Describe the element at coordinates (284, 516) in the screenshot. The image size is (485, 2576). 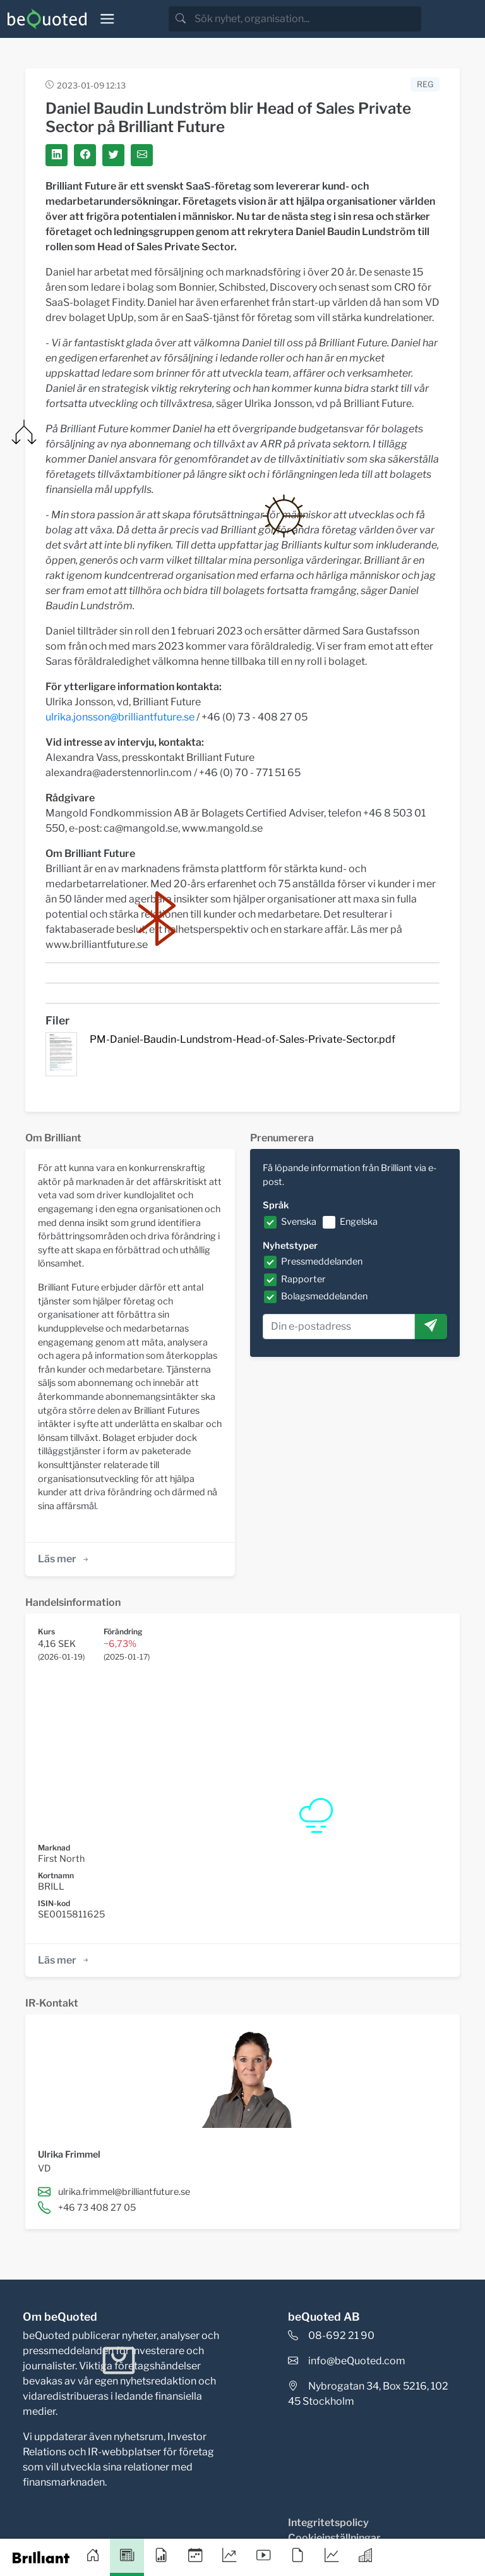
I see `access settings or preferences` at that location.